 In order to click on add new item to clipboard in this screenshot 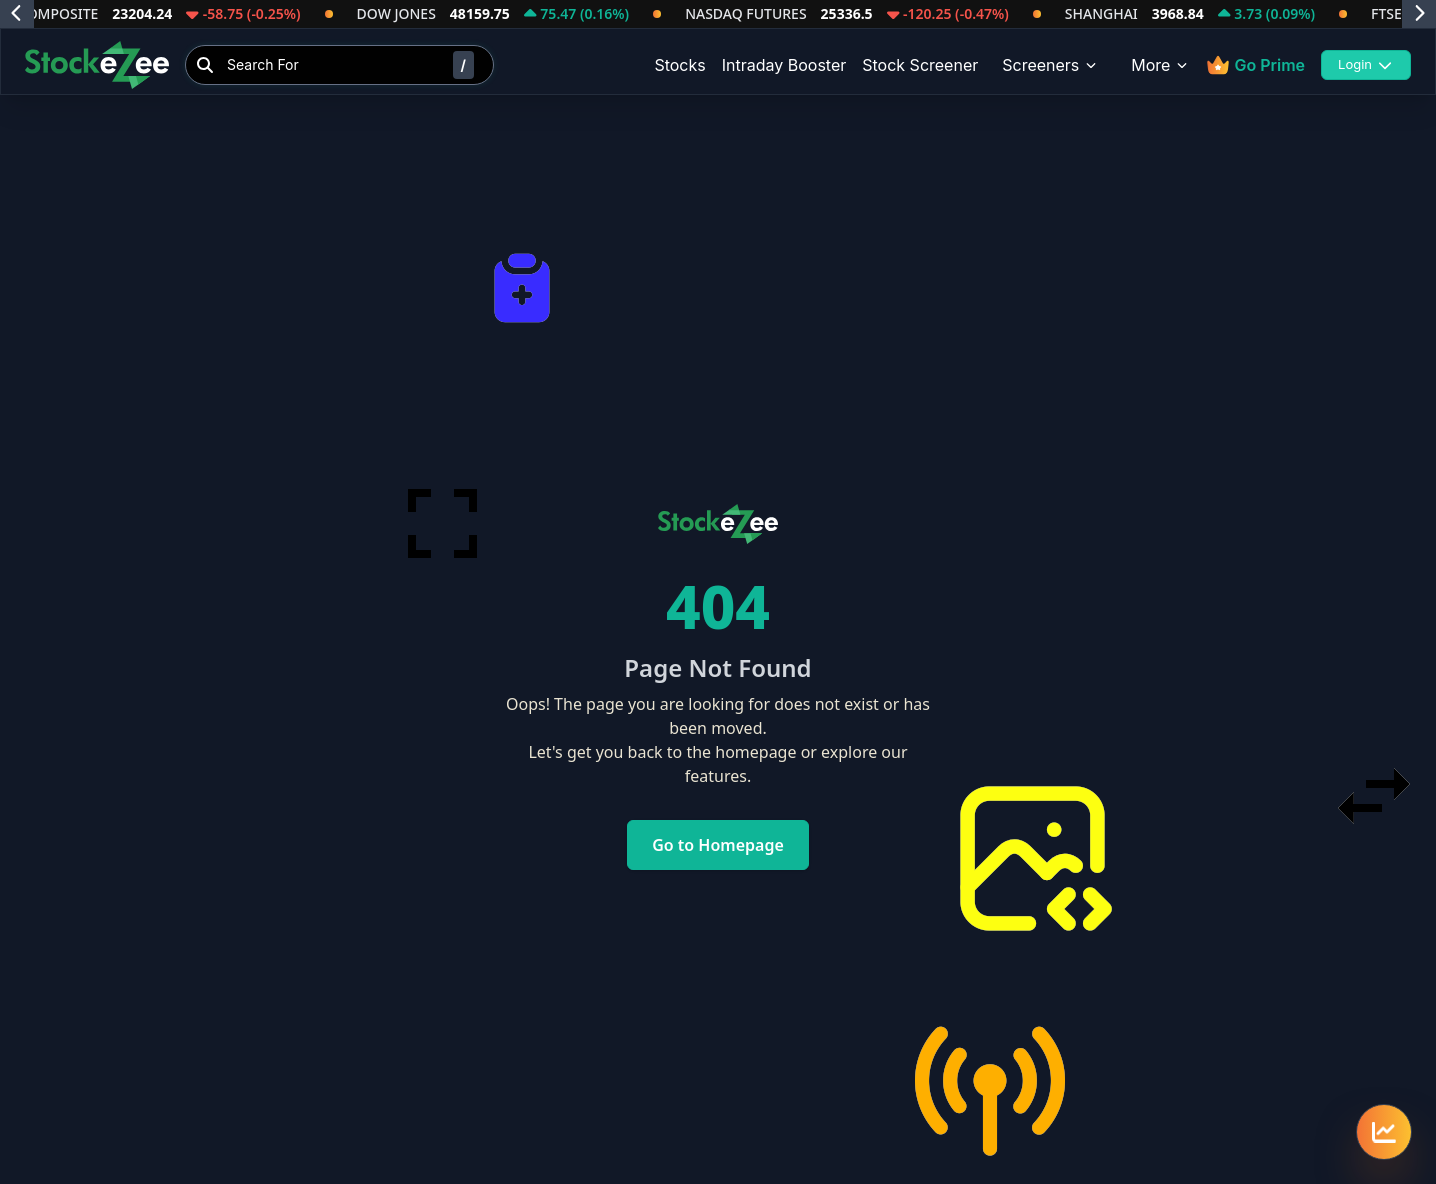, I will do `click(522, 288)`.